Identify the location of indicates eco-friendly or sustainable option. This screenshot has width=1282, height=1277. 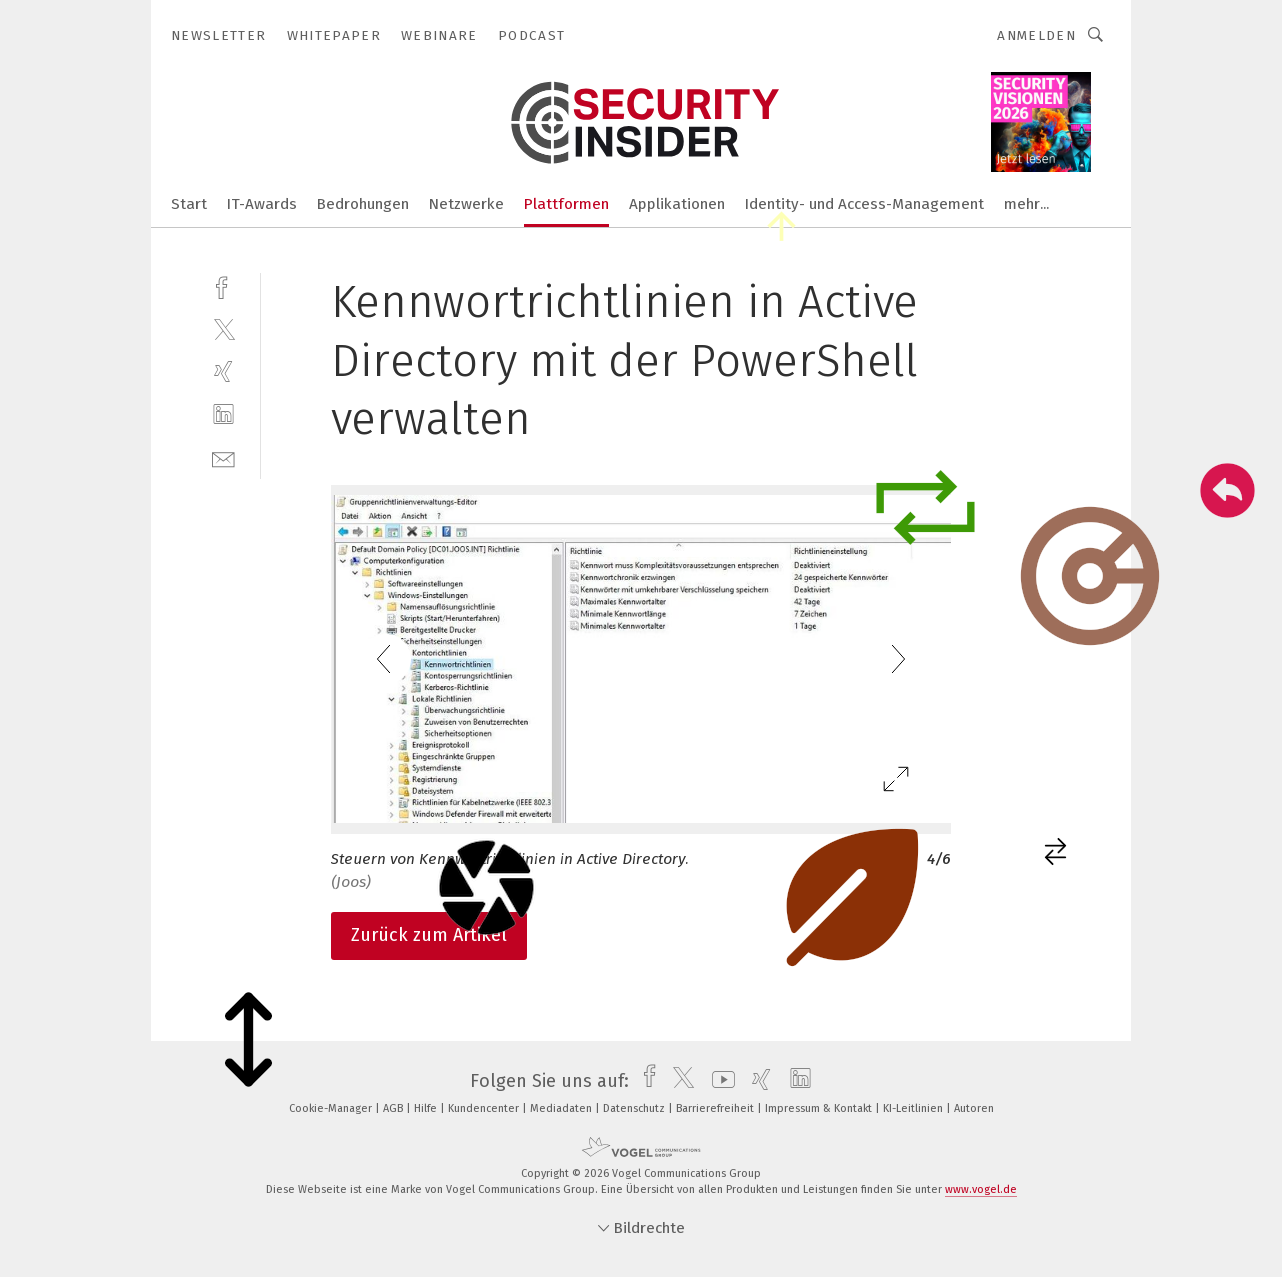
(849, 897).